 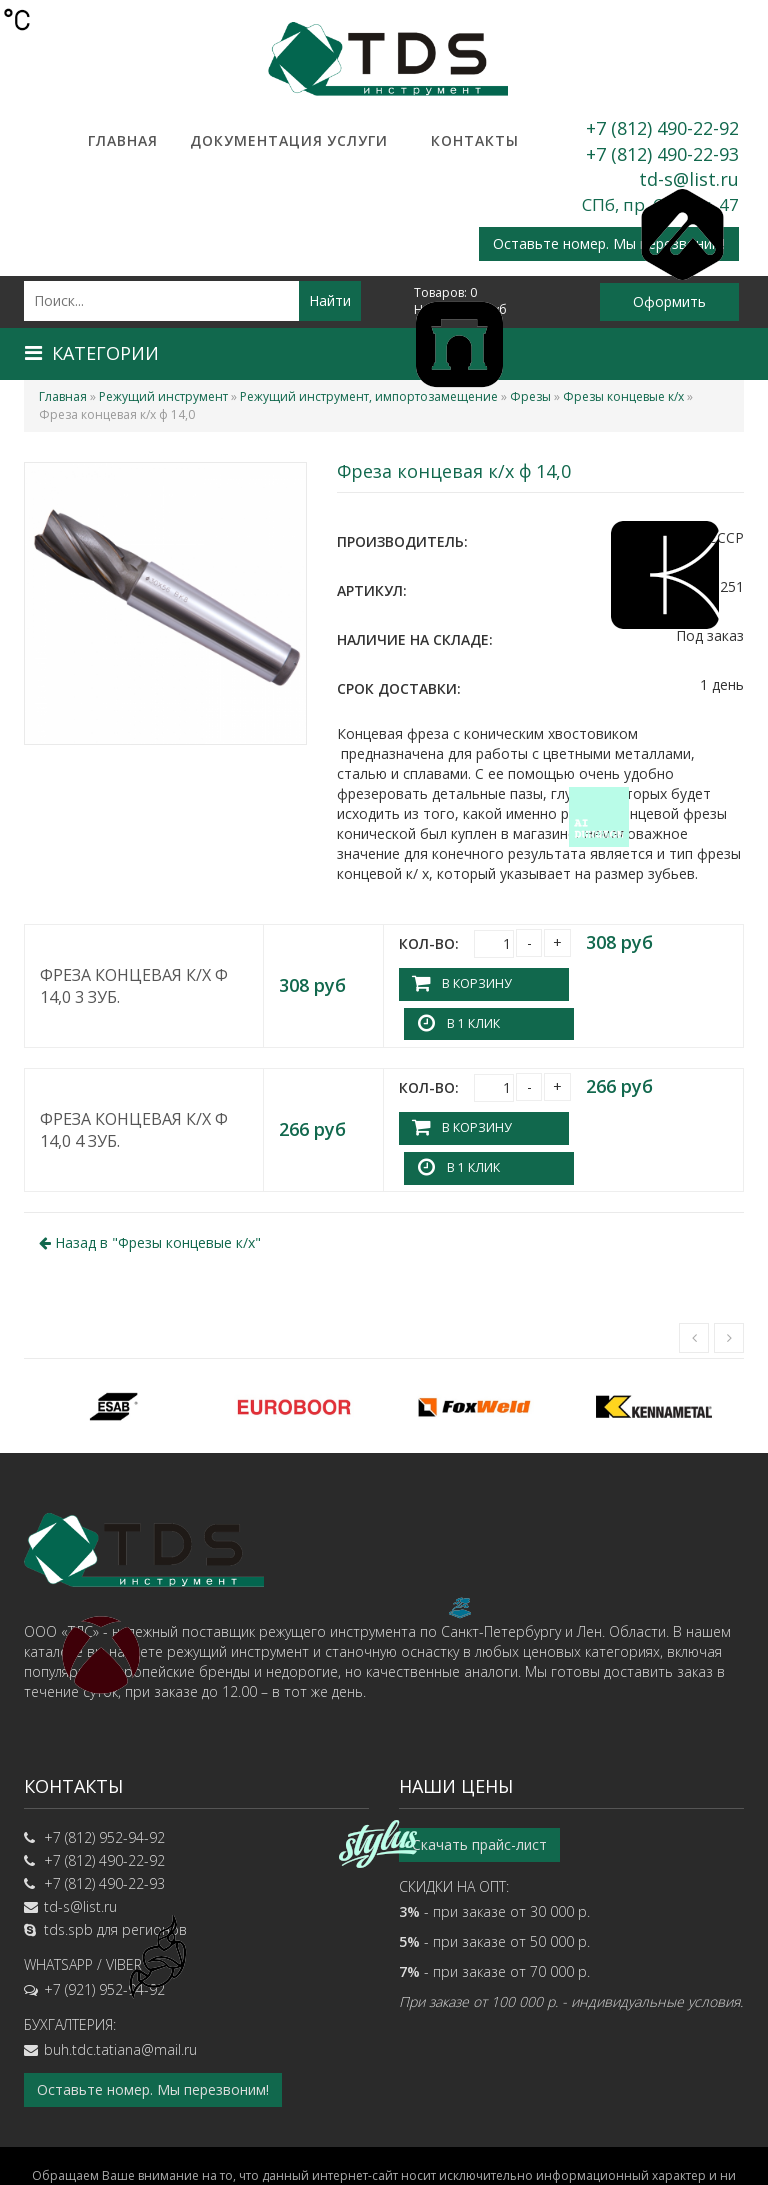 What do you see at coordinates (158, 1957) in the screenshot?
I see `open jitsi video conferencing app` at bounding box center [158, 1957].